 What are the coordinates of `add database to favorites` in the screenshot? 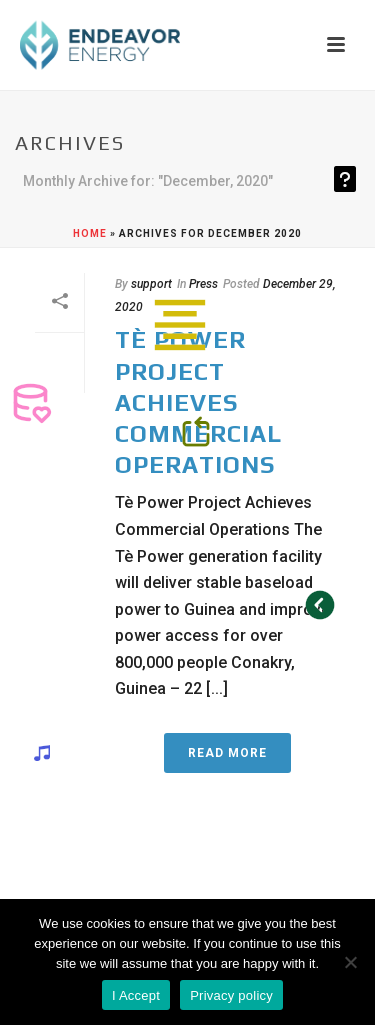 It's located at (30, 402).